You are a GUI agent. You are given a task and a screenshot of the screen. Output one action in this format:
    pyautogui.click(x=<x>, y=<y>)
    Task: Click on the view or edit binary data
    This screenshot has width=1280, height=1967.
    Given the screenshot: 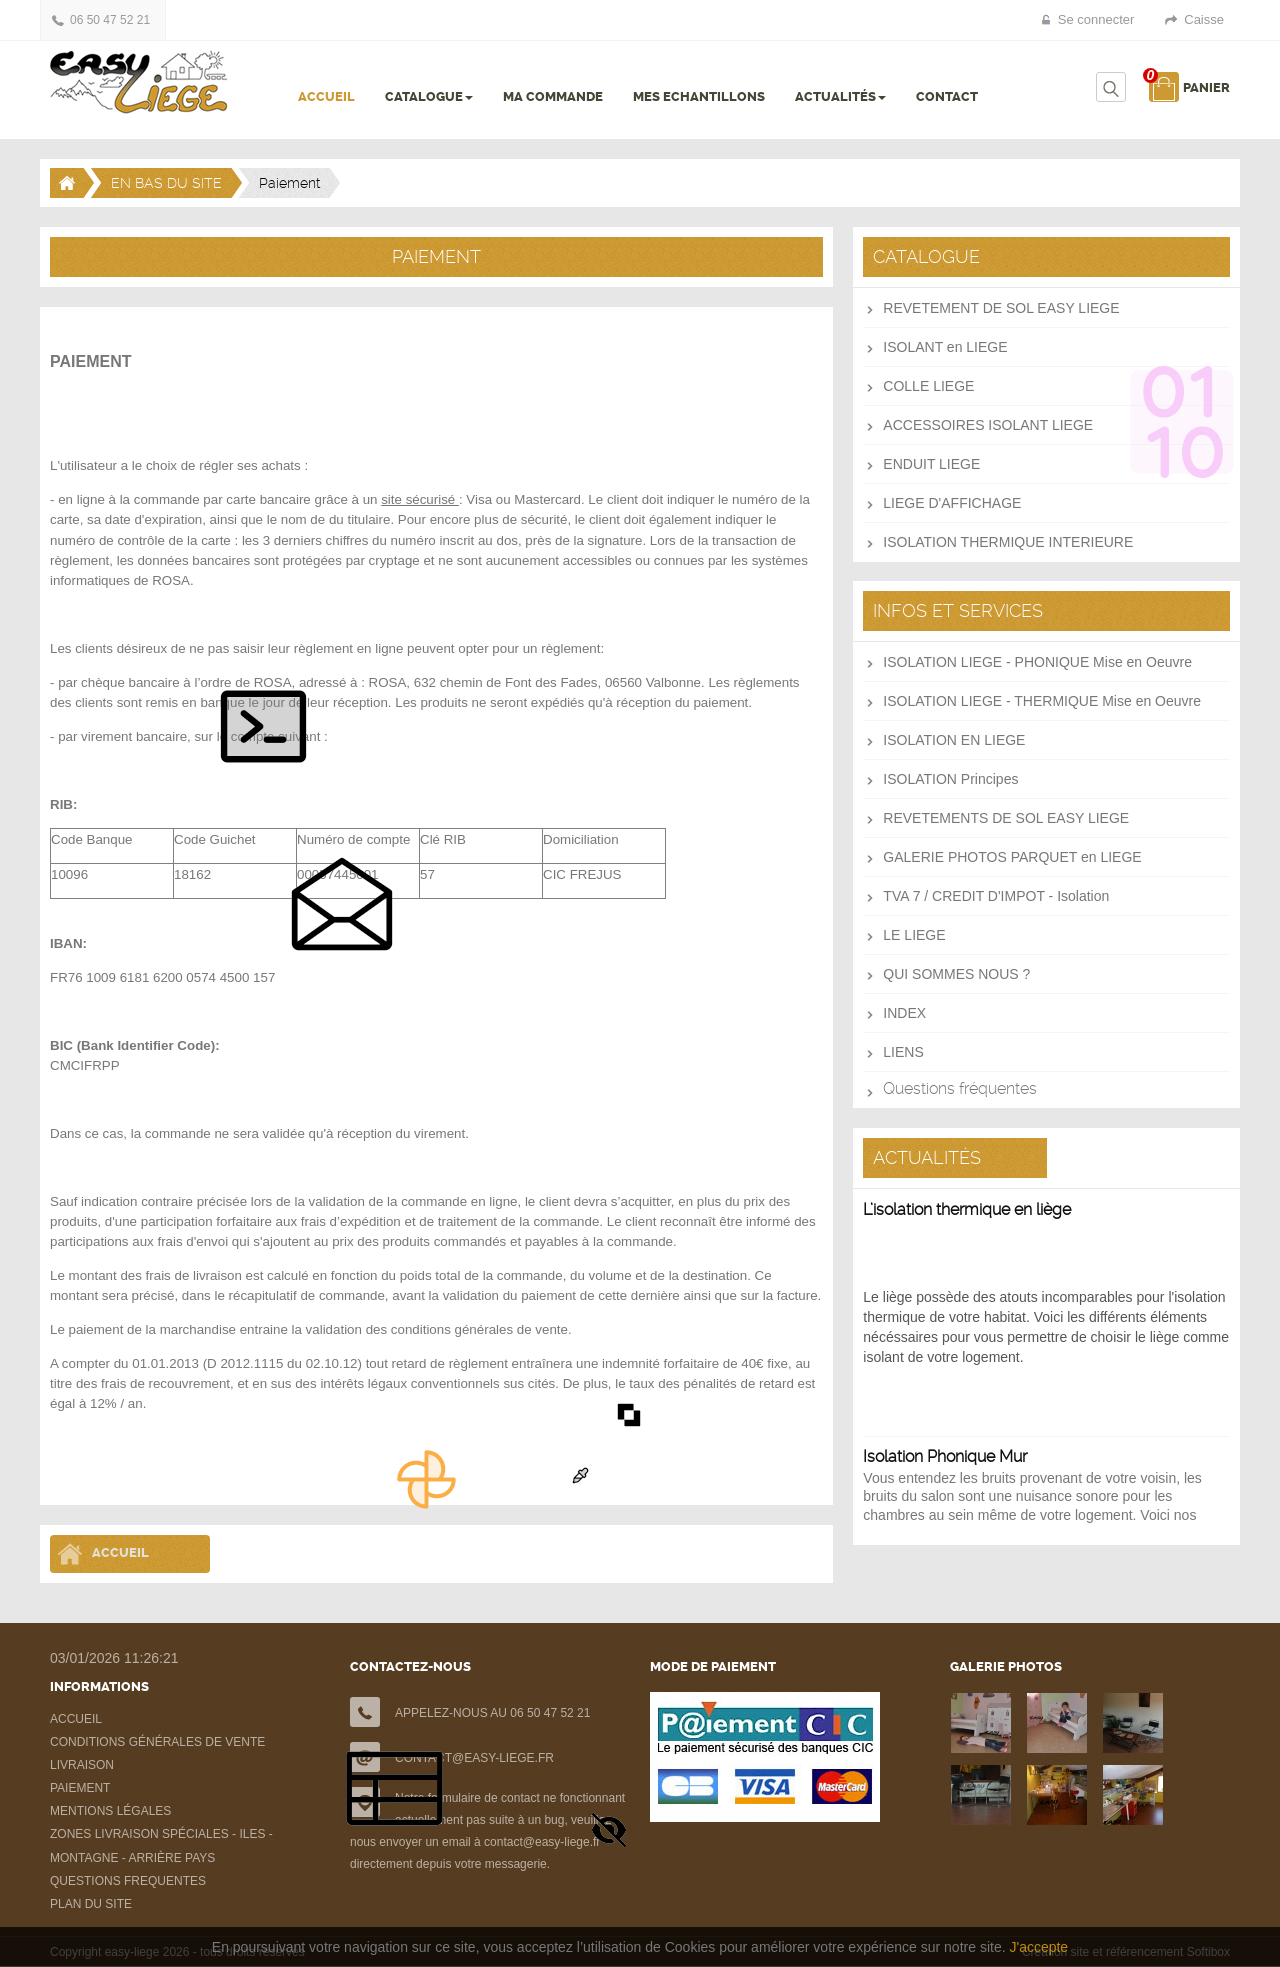 What is the action you would take?
    pyautogui.click(x=1182, y=422)
    